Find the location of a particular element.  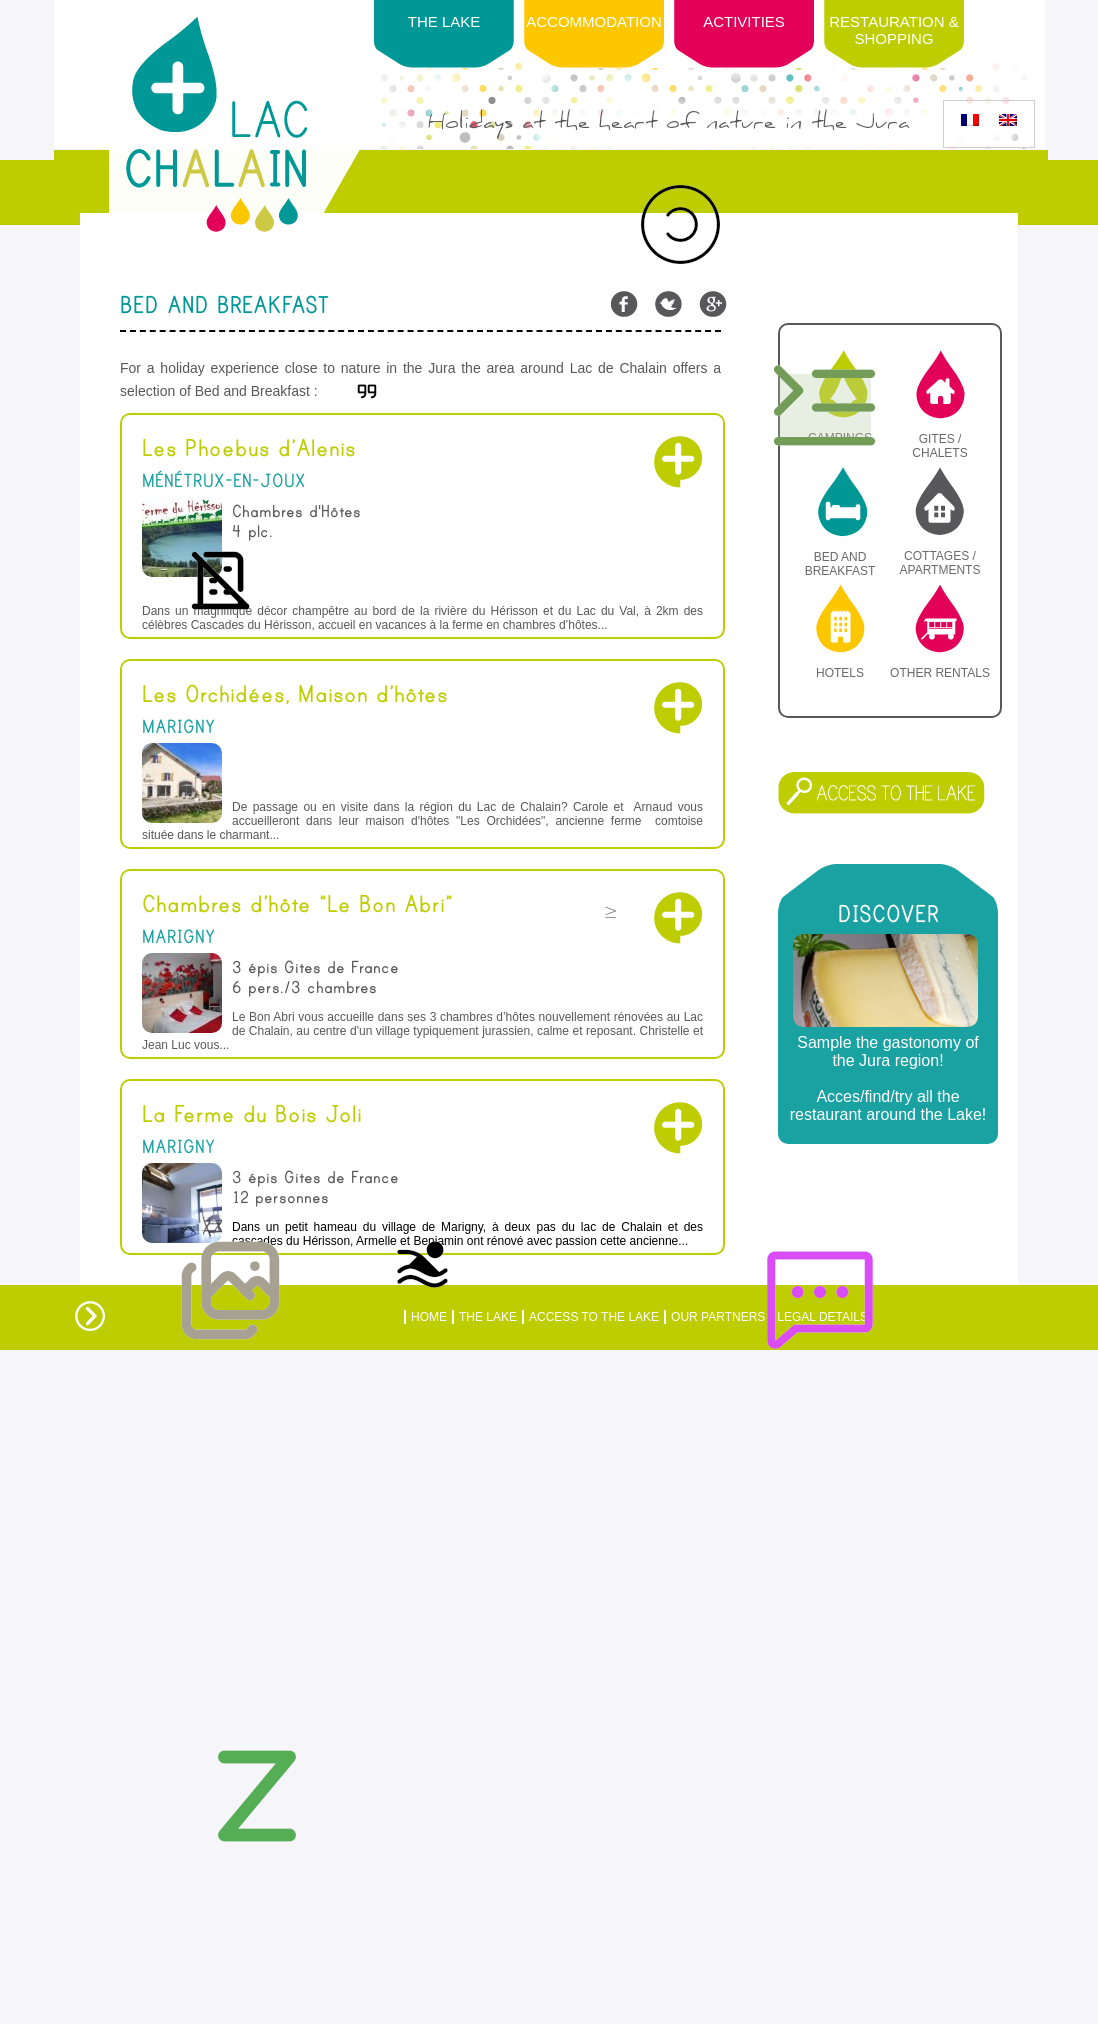

view testimonials or customer quotes is located at coordinates (367, 391).